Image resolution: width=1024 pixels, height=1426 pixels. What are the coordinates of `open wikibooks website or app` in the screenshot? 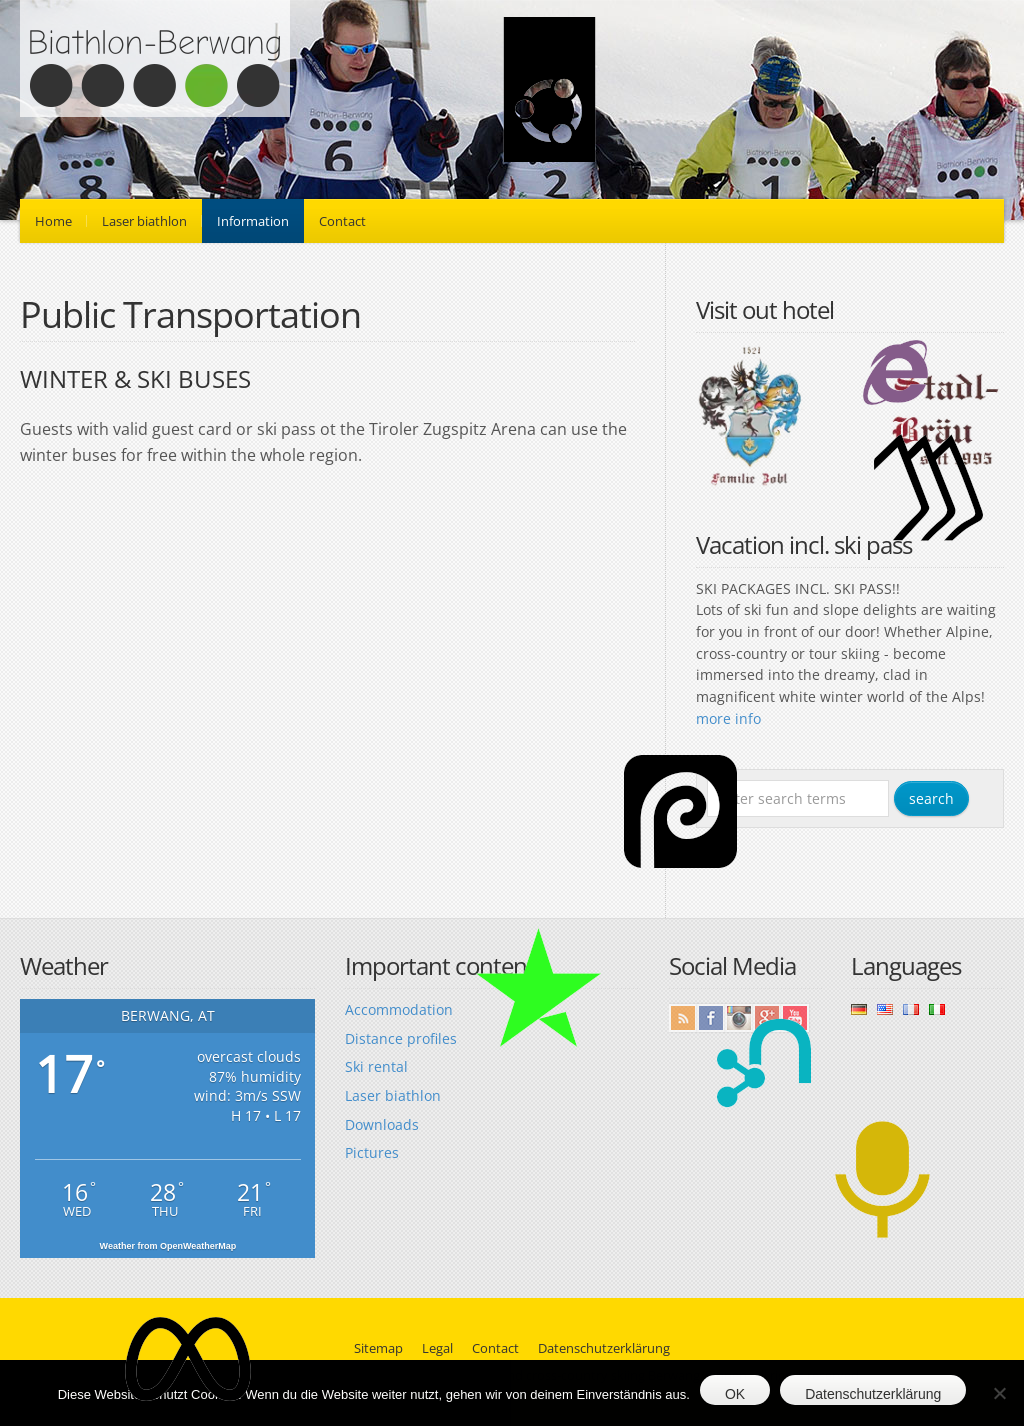 It's located at (928, 487).